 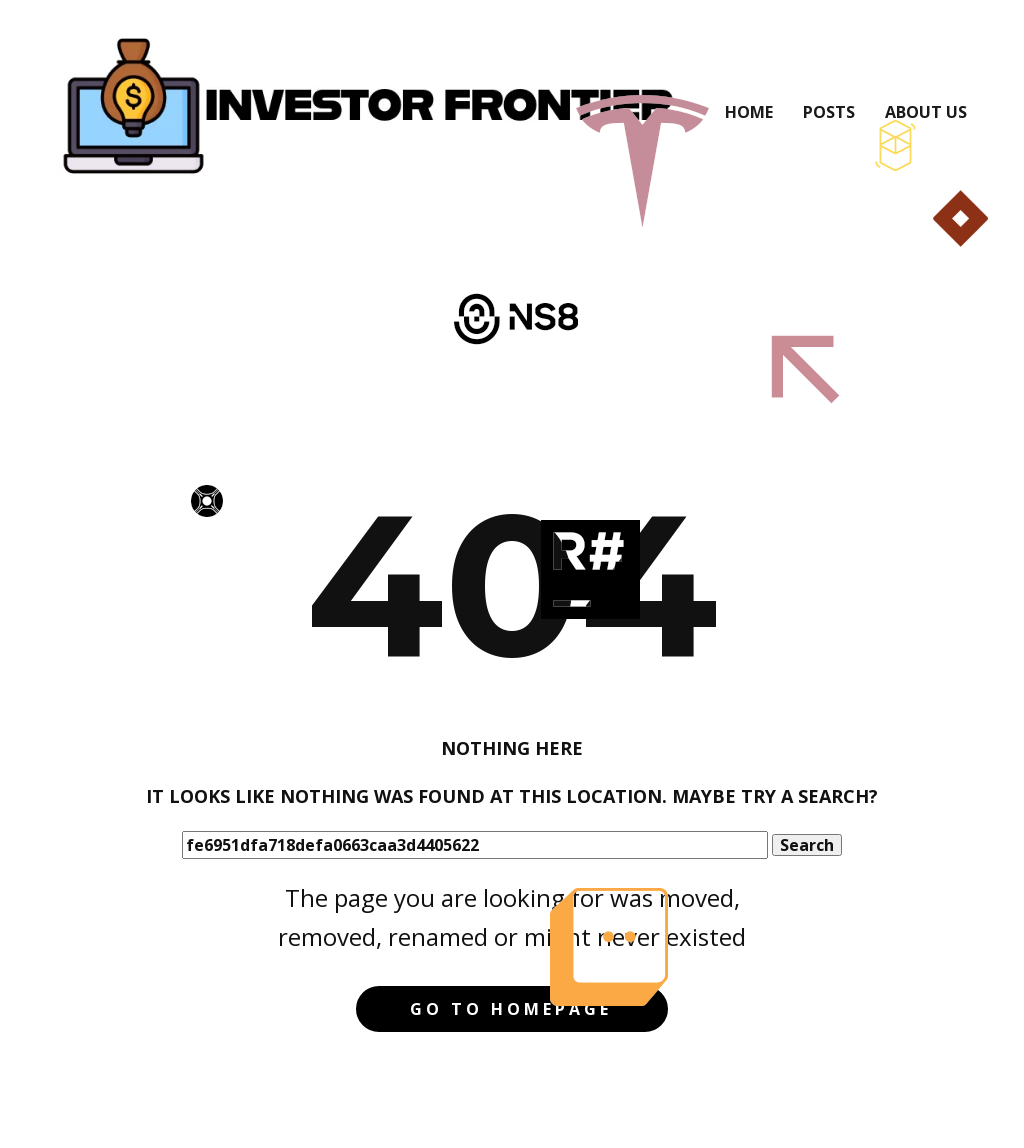 What do you see at coordinates (590, 569) in the screenshot?
I see `JetBrains ReSharper application logo` at bounding box center [590, 569].